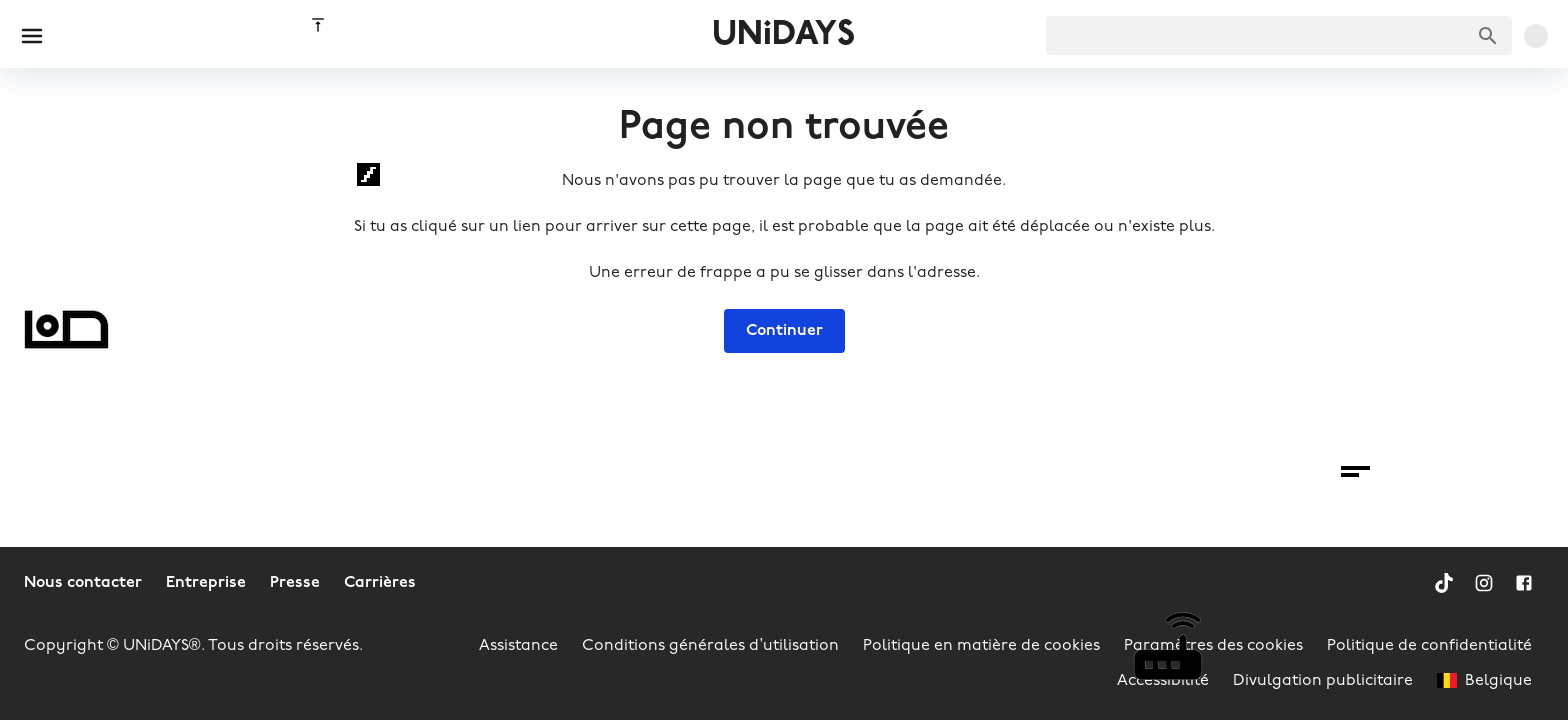 This screenshot has height=720, width=1568. I want to click on enter a short text response, so click(1355, 471).